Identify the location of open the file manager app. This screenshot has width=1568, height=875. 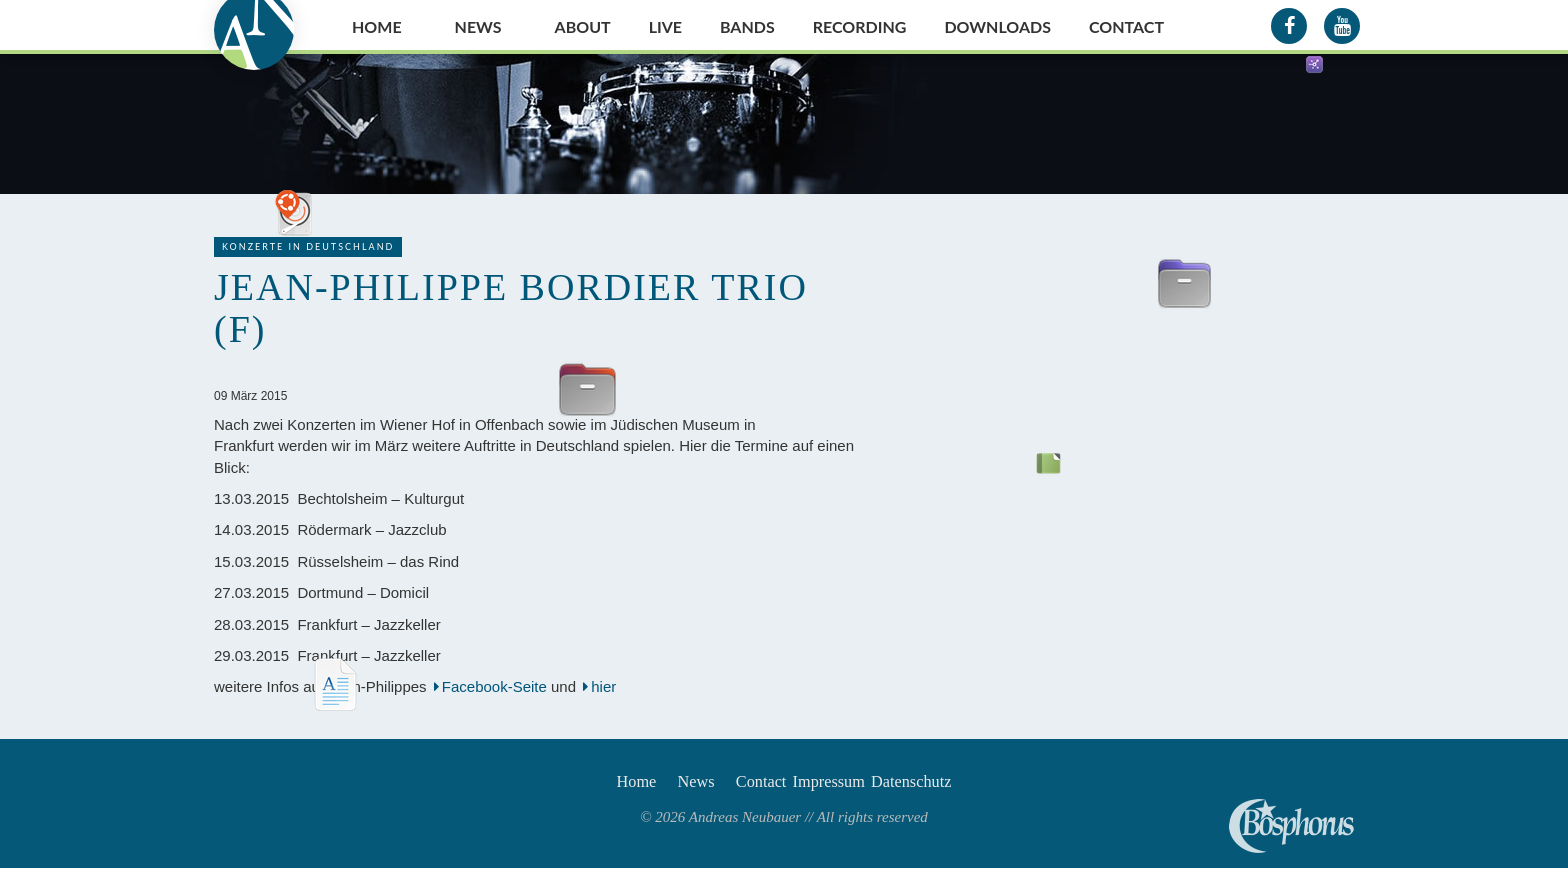
(1184, 283).